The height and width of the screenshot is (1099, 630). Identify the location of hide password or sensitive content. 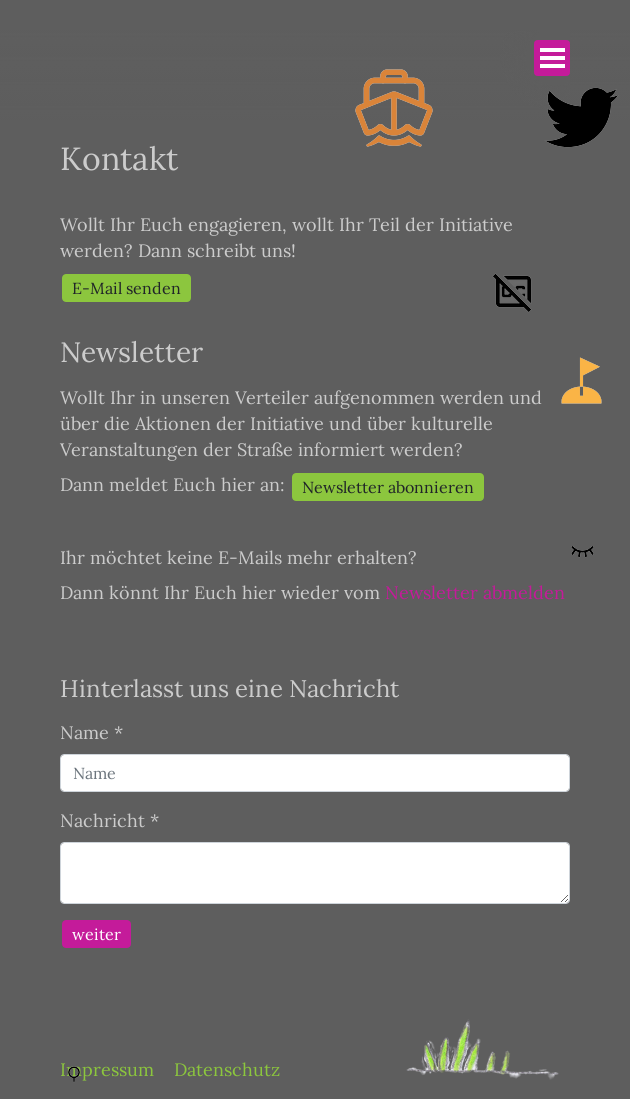
(582, 550).